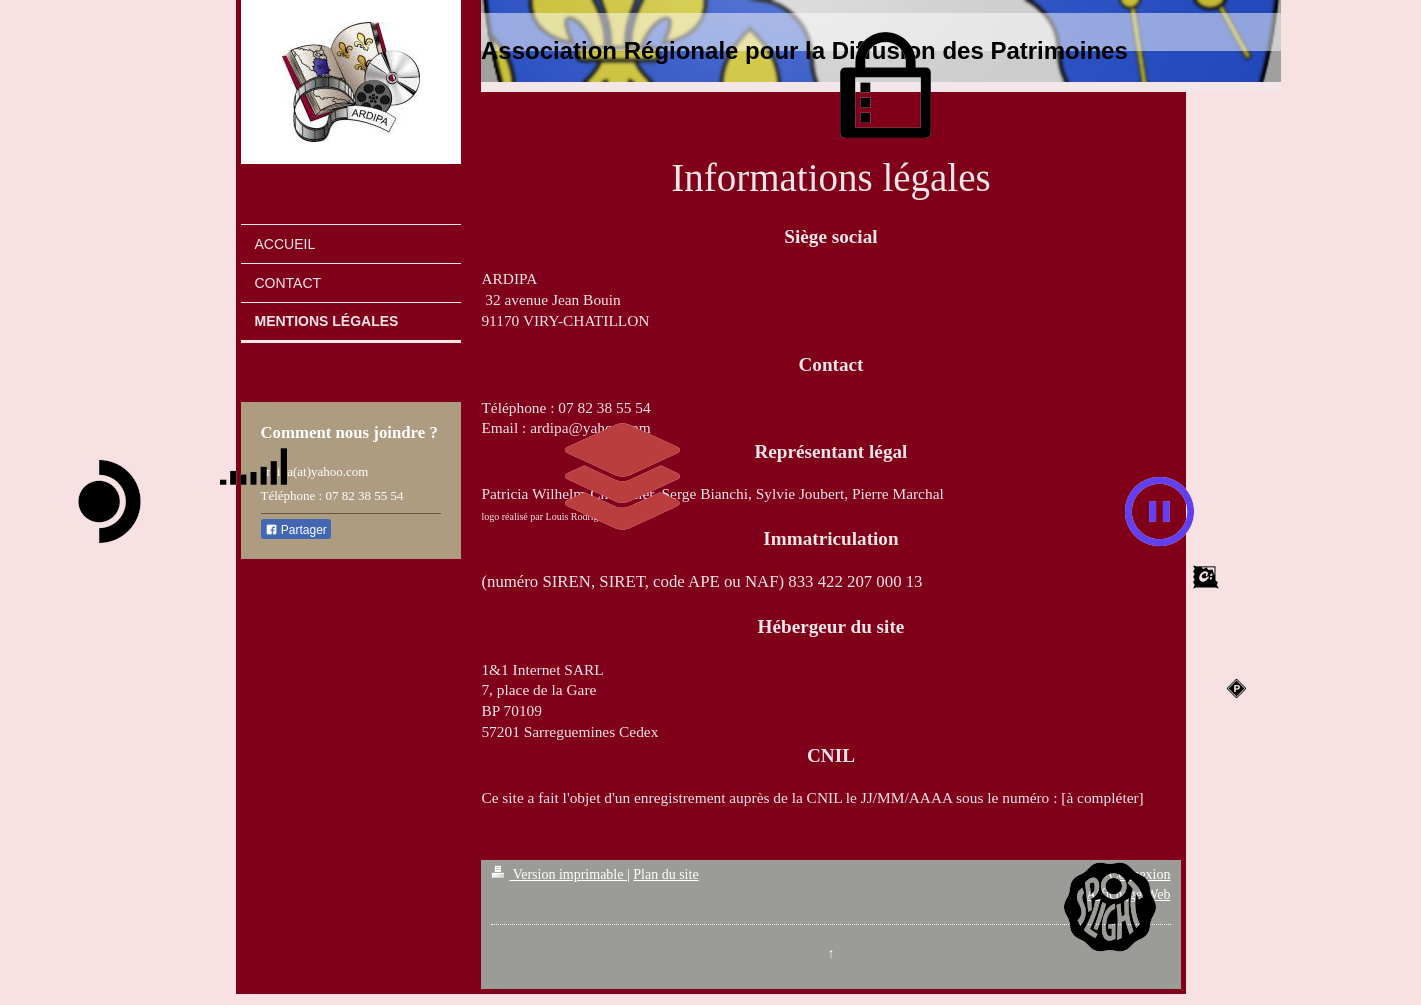 This screenshot has height=1005, width=1421. Describe the element at coordinates (109, 501) in the screenshot. I see `Steam Deck brand logo` at that location.